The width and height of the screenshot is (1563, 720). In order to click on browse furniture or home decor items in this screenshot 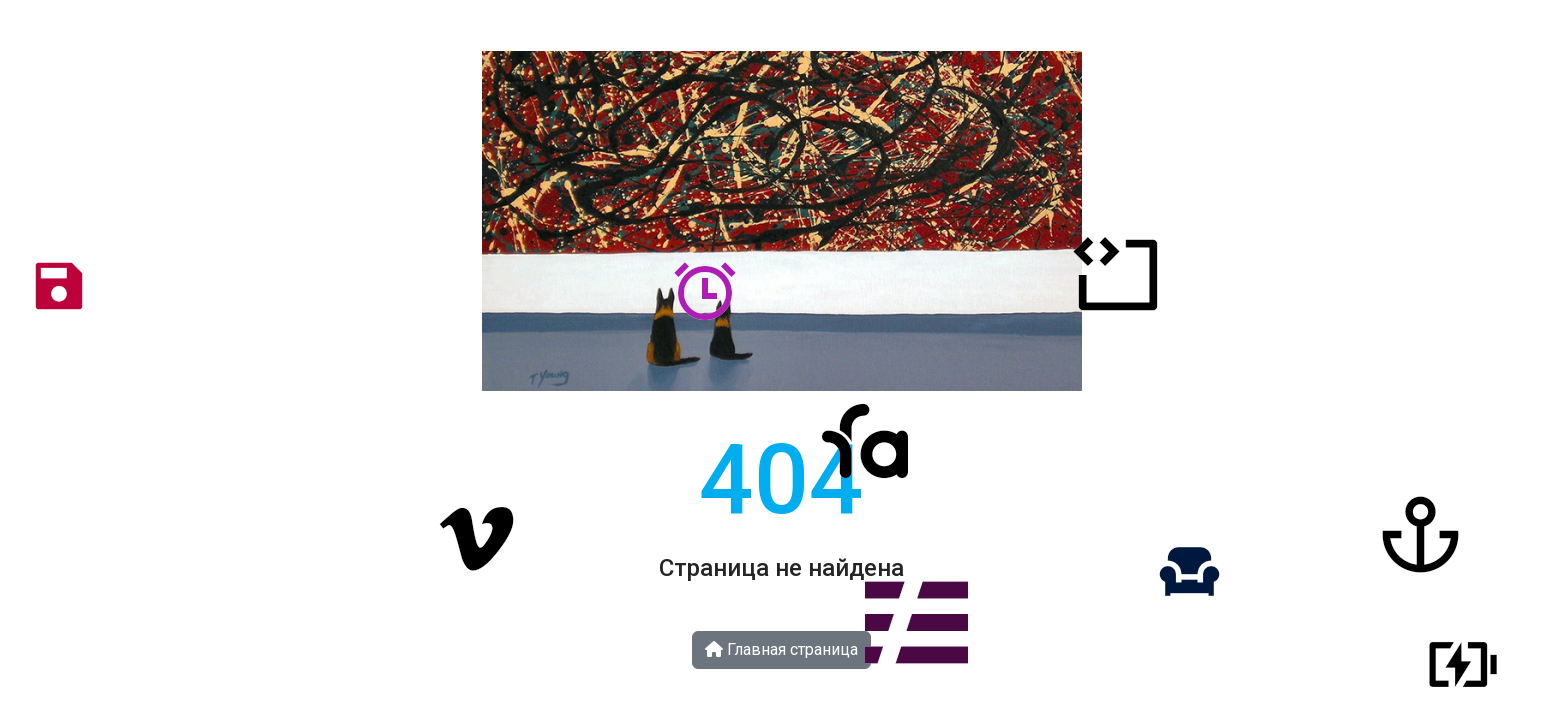, I will do `click(1189, 571)`.